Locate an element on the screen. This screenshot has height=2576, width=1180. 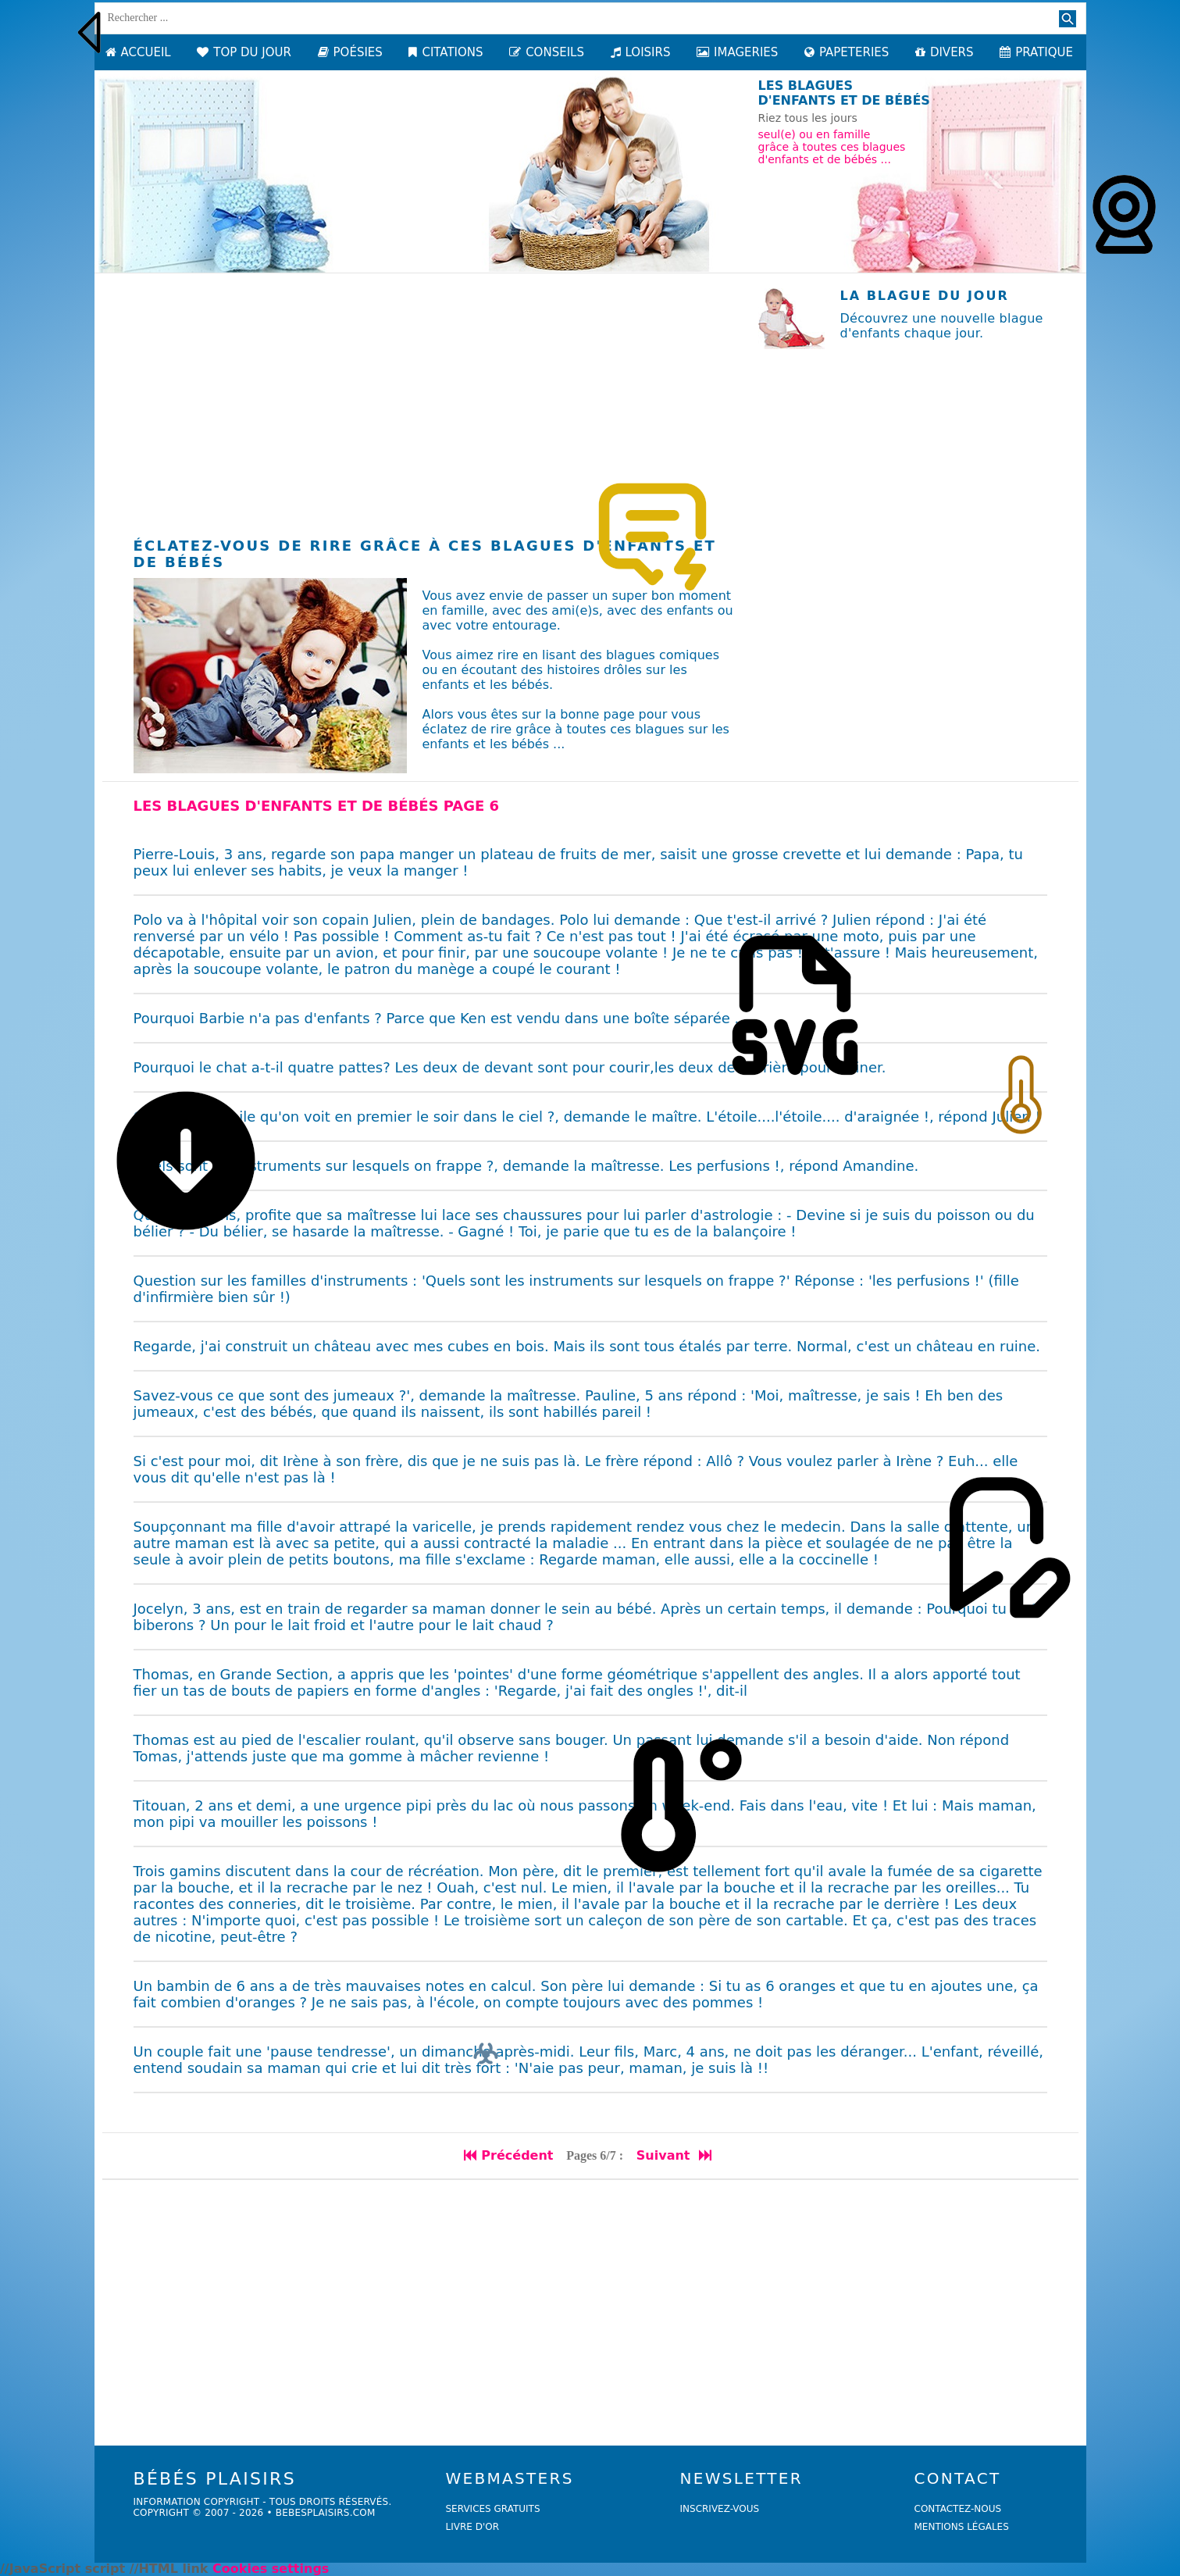
view current temperature reading is located at coordinates (1021, 1094).